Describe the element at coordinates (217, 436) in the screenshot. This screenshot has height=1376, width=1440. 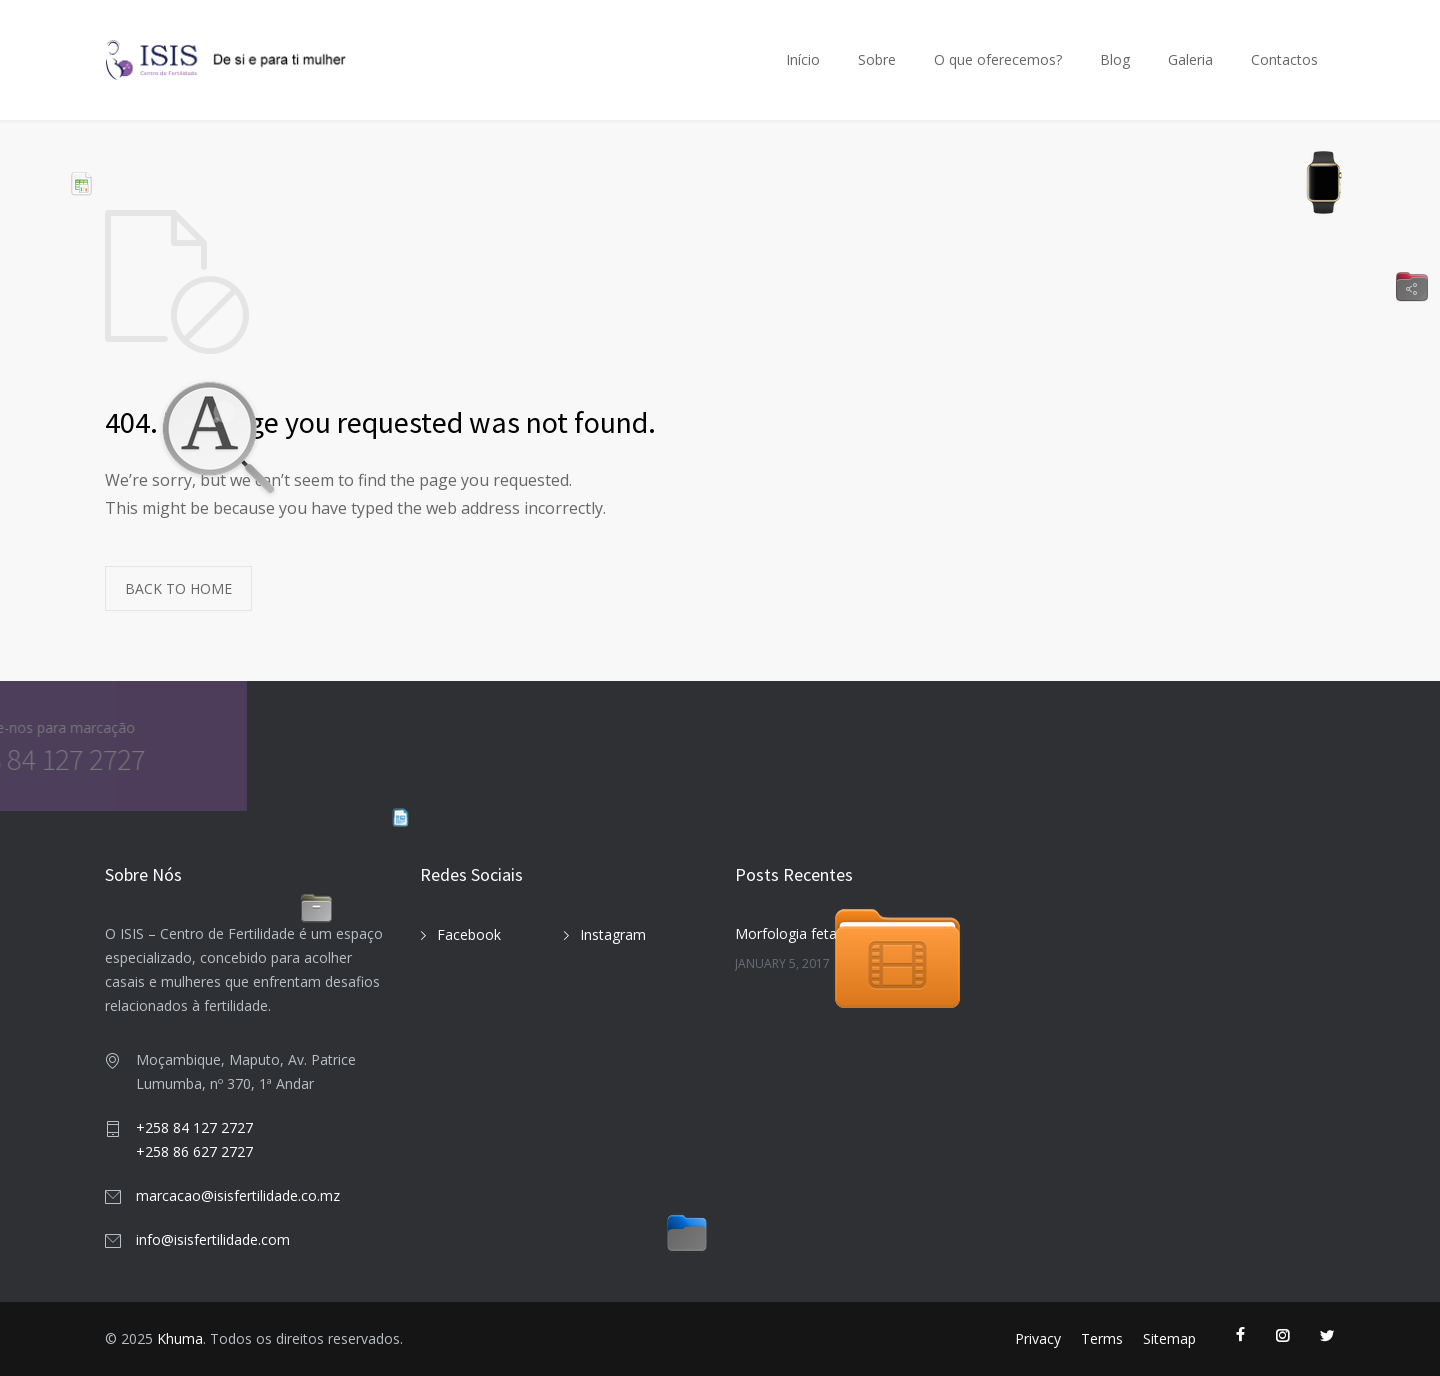
I see `search within emails or messages` at that location.